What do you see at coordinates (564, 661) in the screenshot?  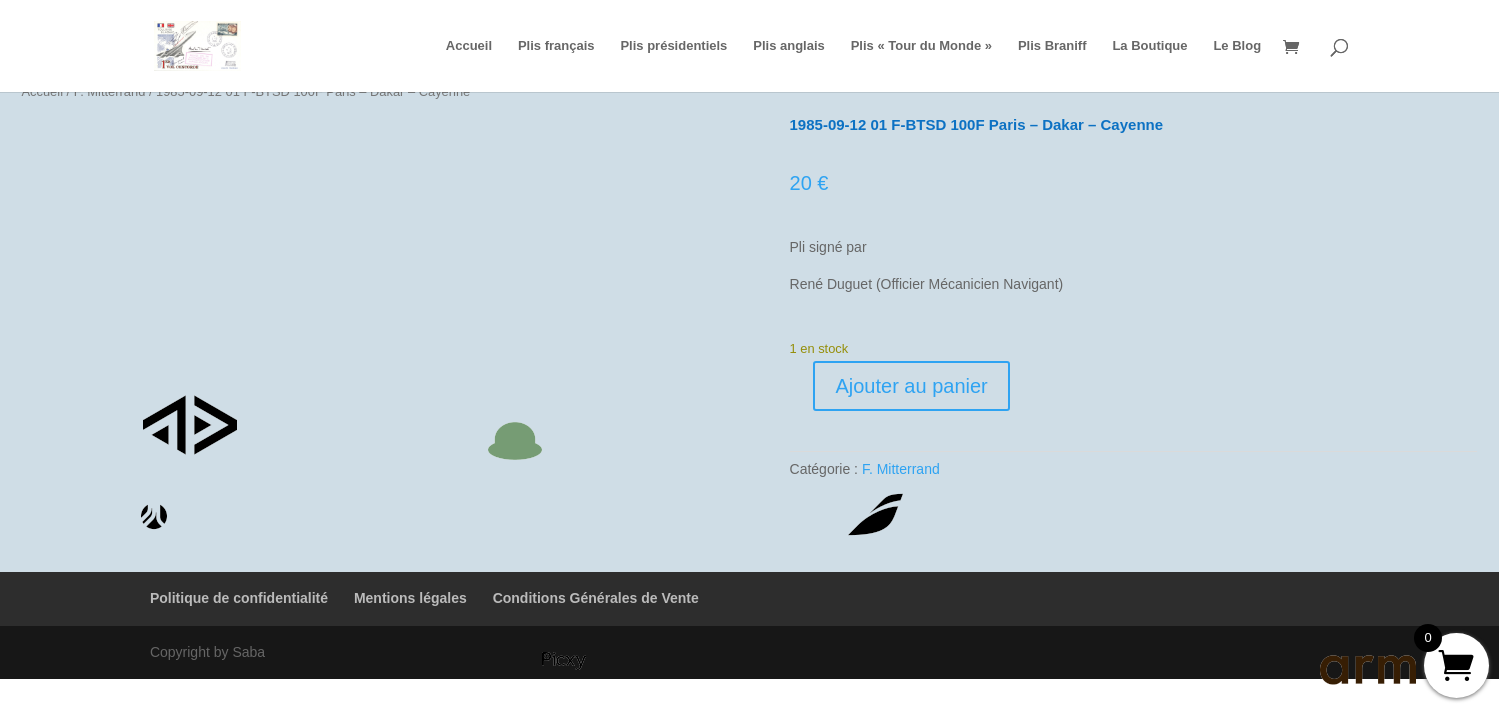 I see `open the Picxy stock photography platform` at bounding box center [564, 661].